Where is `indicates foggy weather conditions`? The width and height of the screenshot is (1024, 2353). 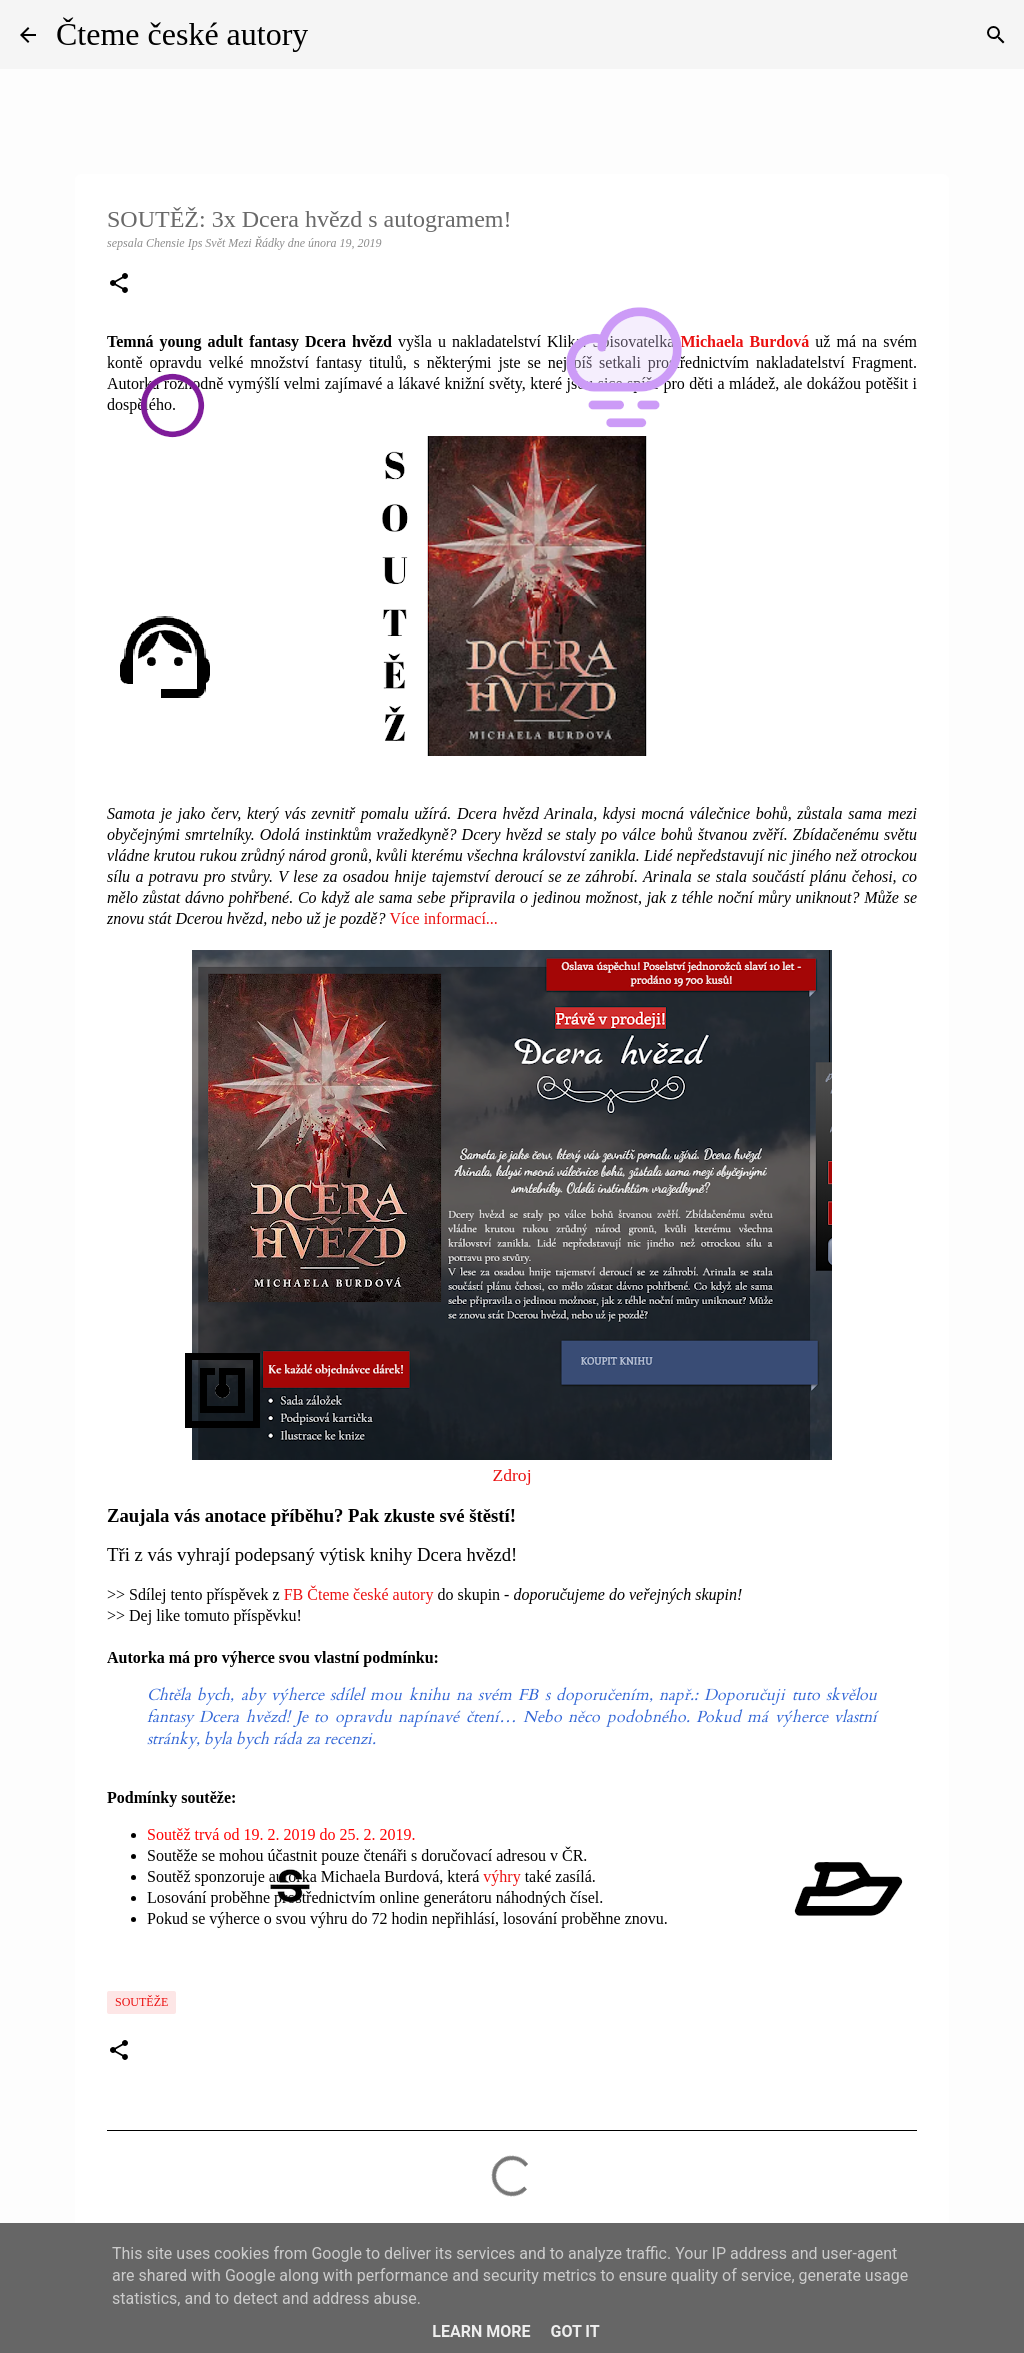
indicates foggy weather conditions is located at coordinates (624, 365).